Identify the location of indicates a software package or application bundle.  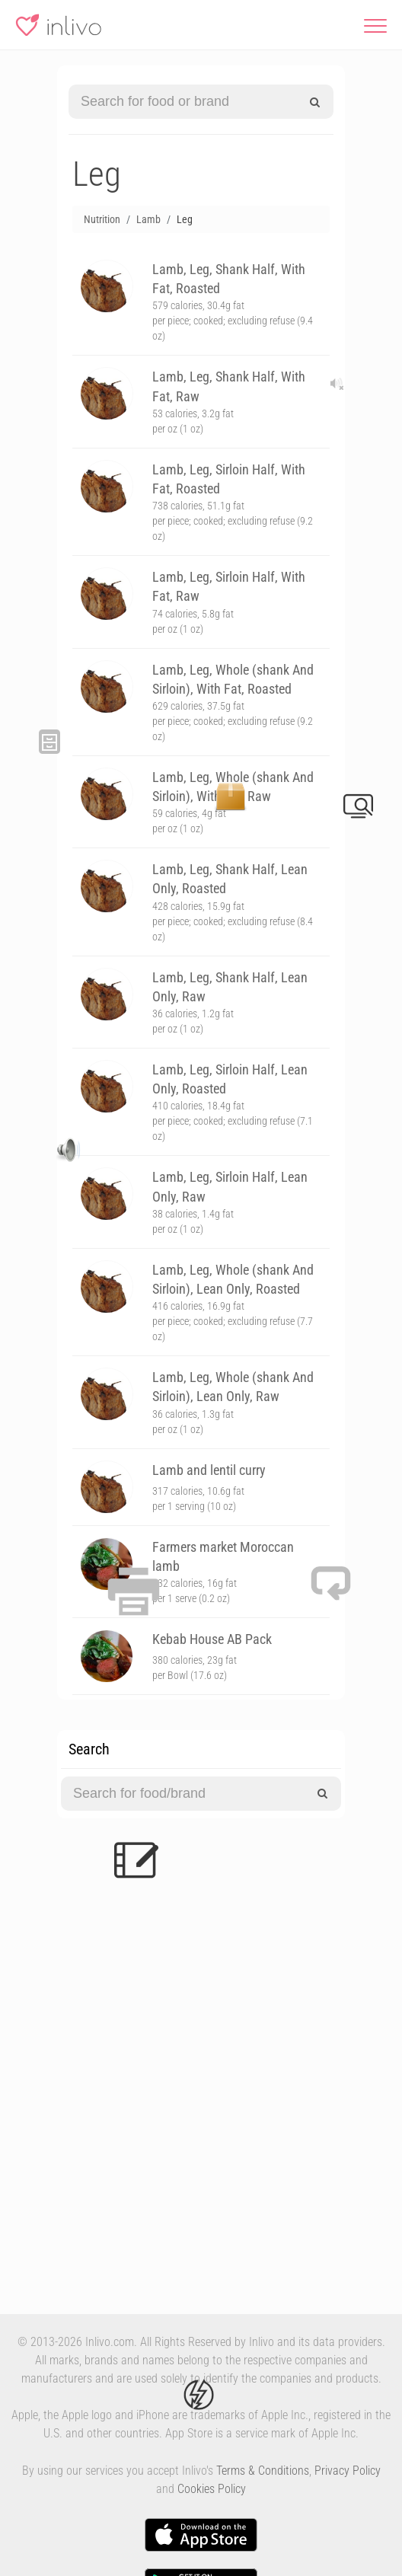
(230, 794).